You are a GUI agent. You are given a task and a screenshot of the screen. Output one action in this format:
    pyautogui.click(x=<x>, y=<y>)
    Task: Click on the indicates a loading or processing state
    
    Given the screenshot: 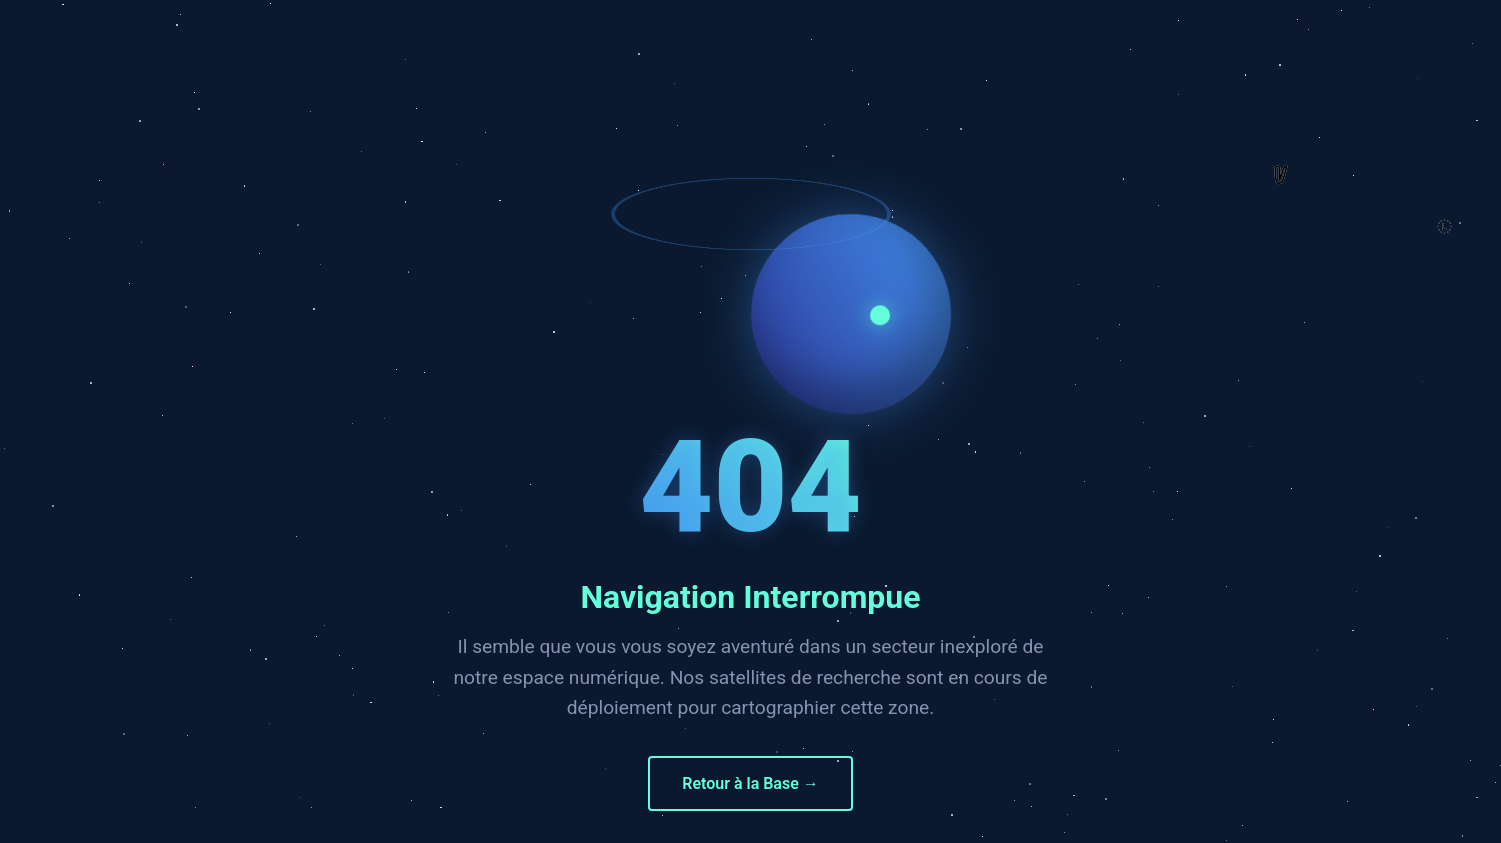 What is the action you would take?
    pyautogui.click(x=1444, y=226)
    